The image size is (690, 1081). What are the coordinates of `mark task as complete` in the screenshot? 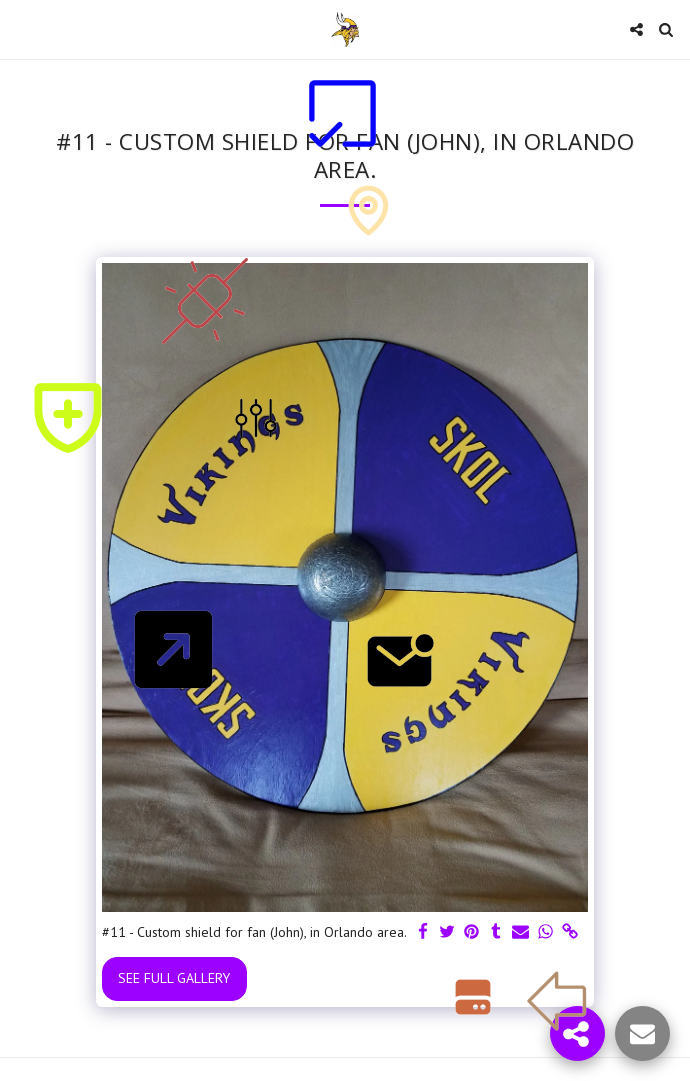 It's located at (342, 113).